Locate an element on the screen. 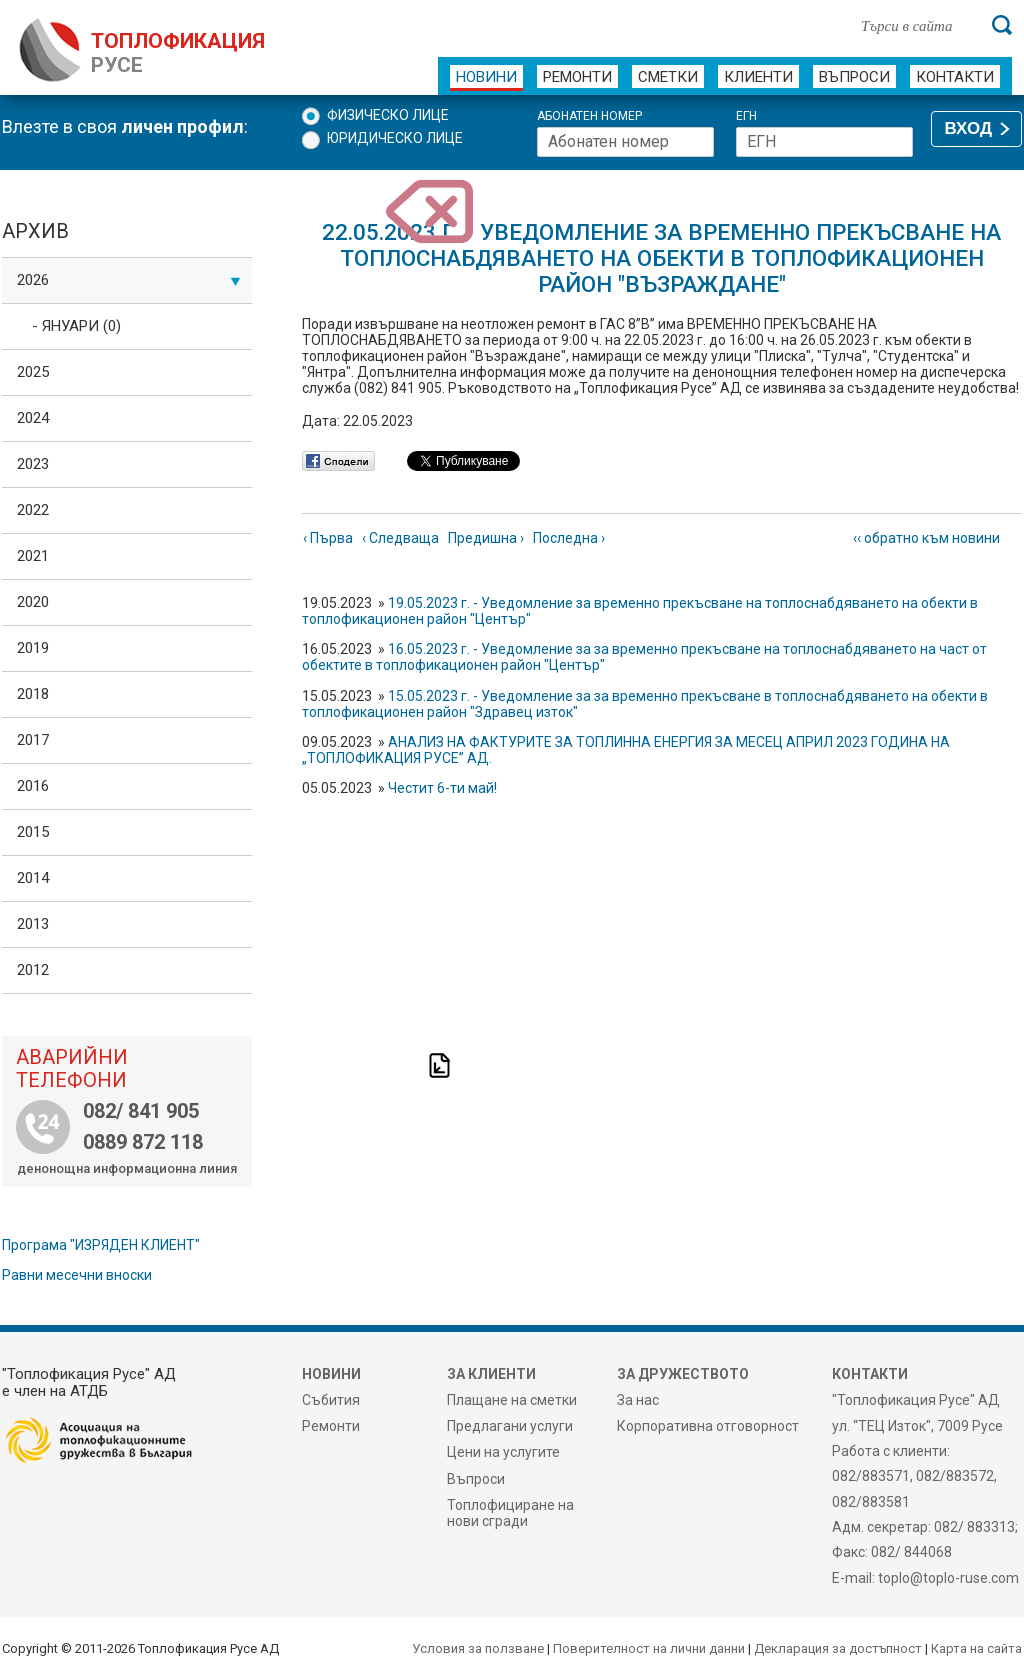 Image resolution: width=1024 pixels, height=1680 pixels. delete selected item is located at coordinates (429, 211).